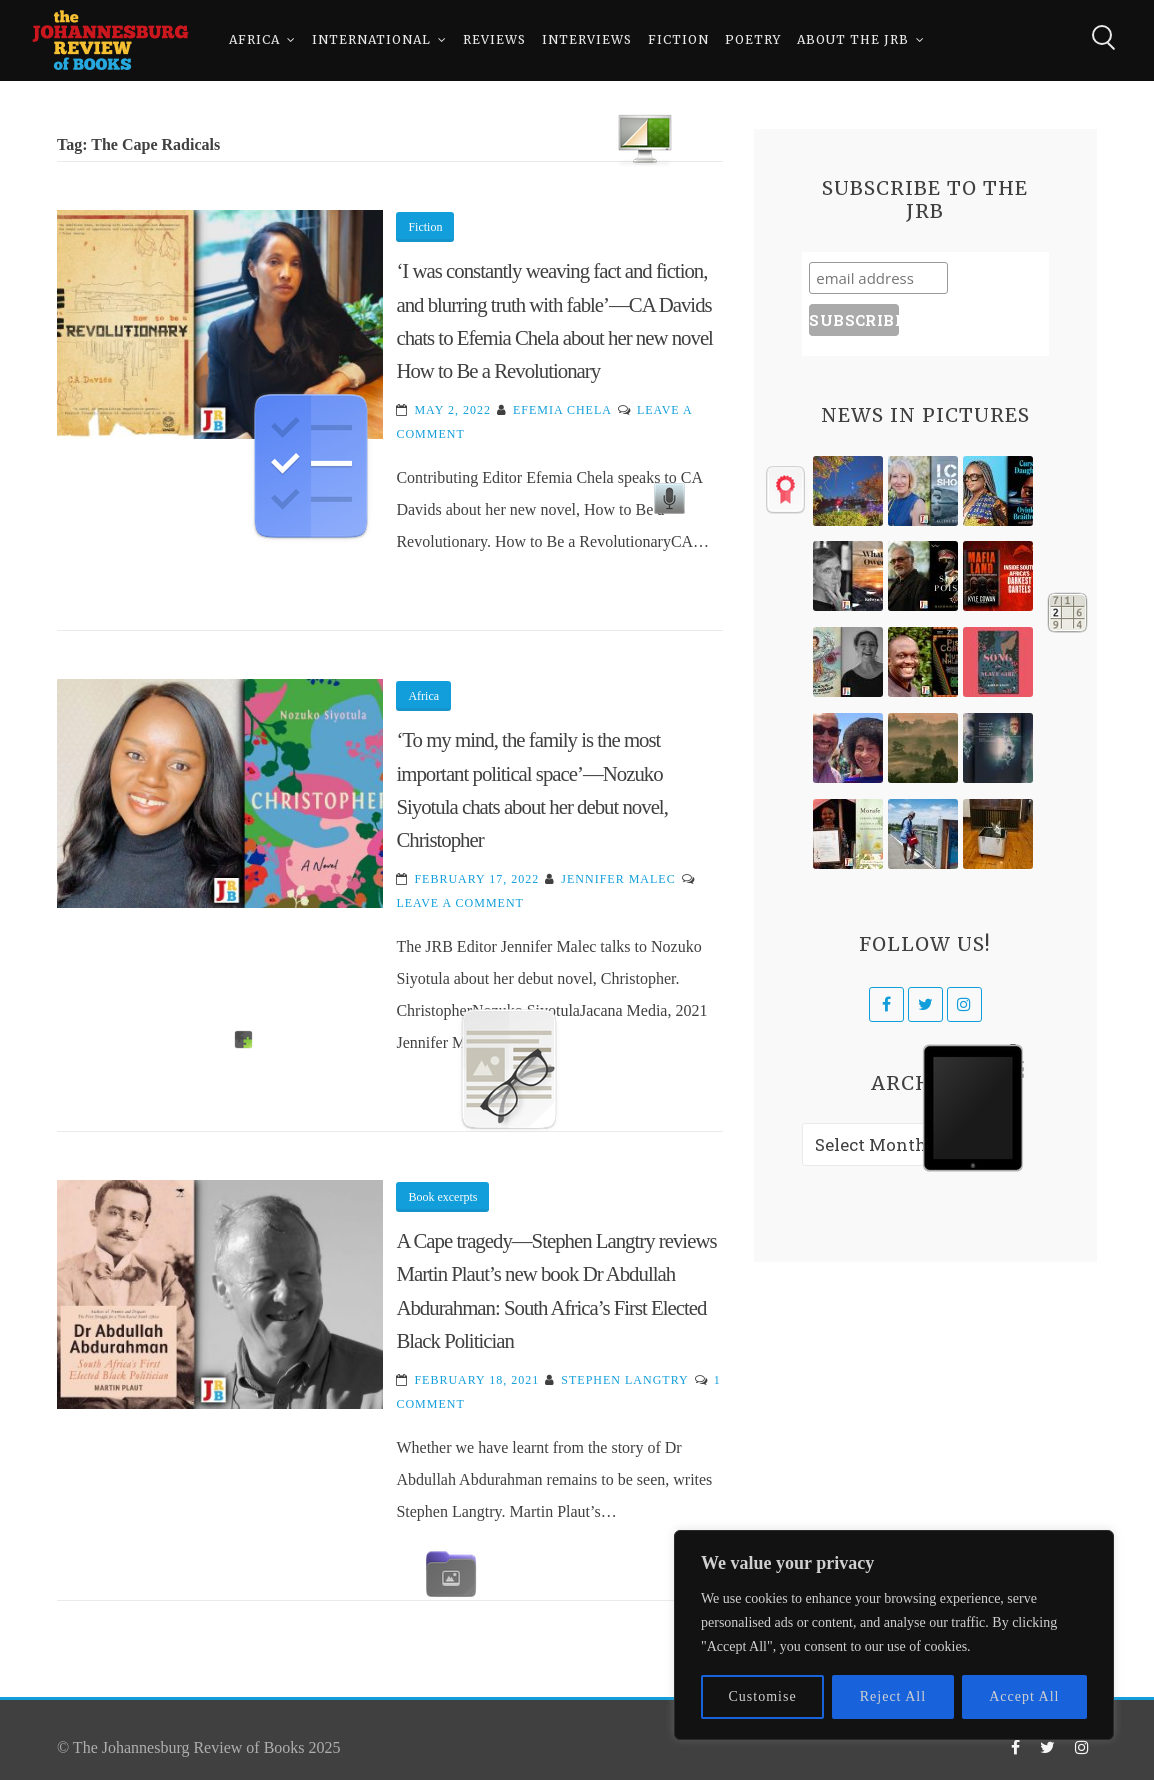 The image size is (1154, 1780). I want to click on open the to-do list app, so click(311, 466).